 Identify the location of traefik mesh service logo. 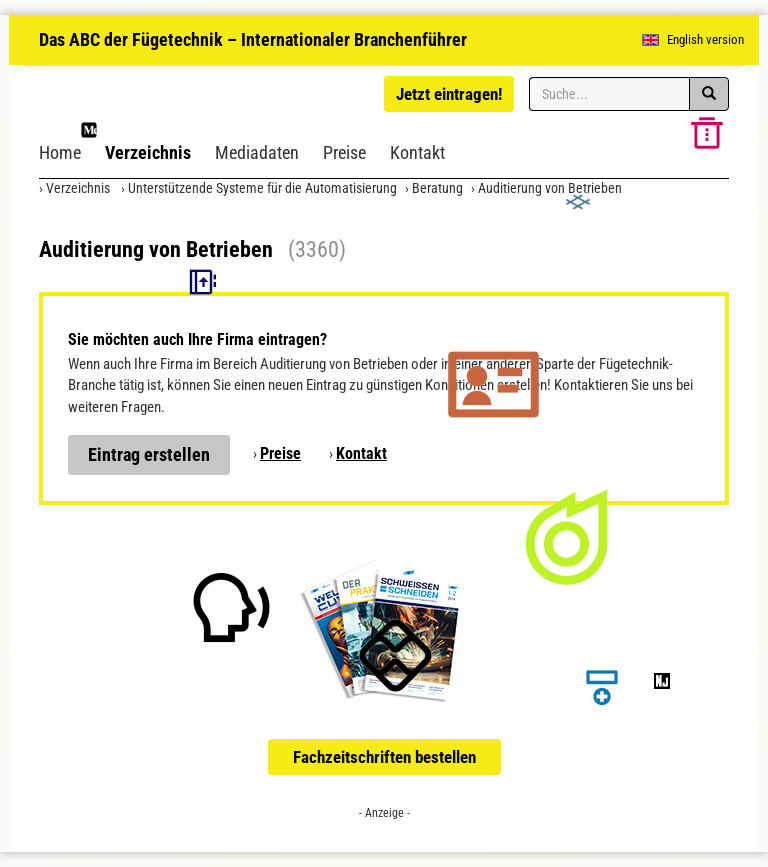
(578, 202).